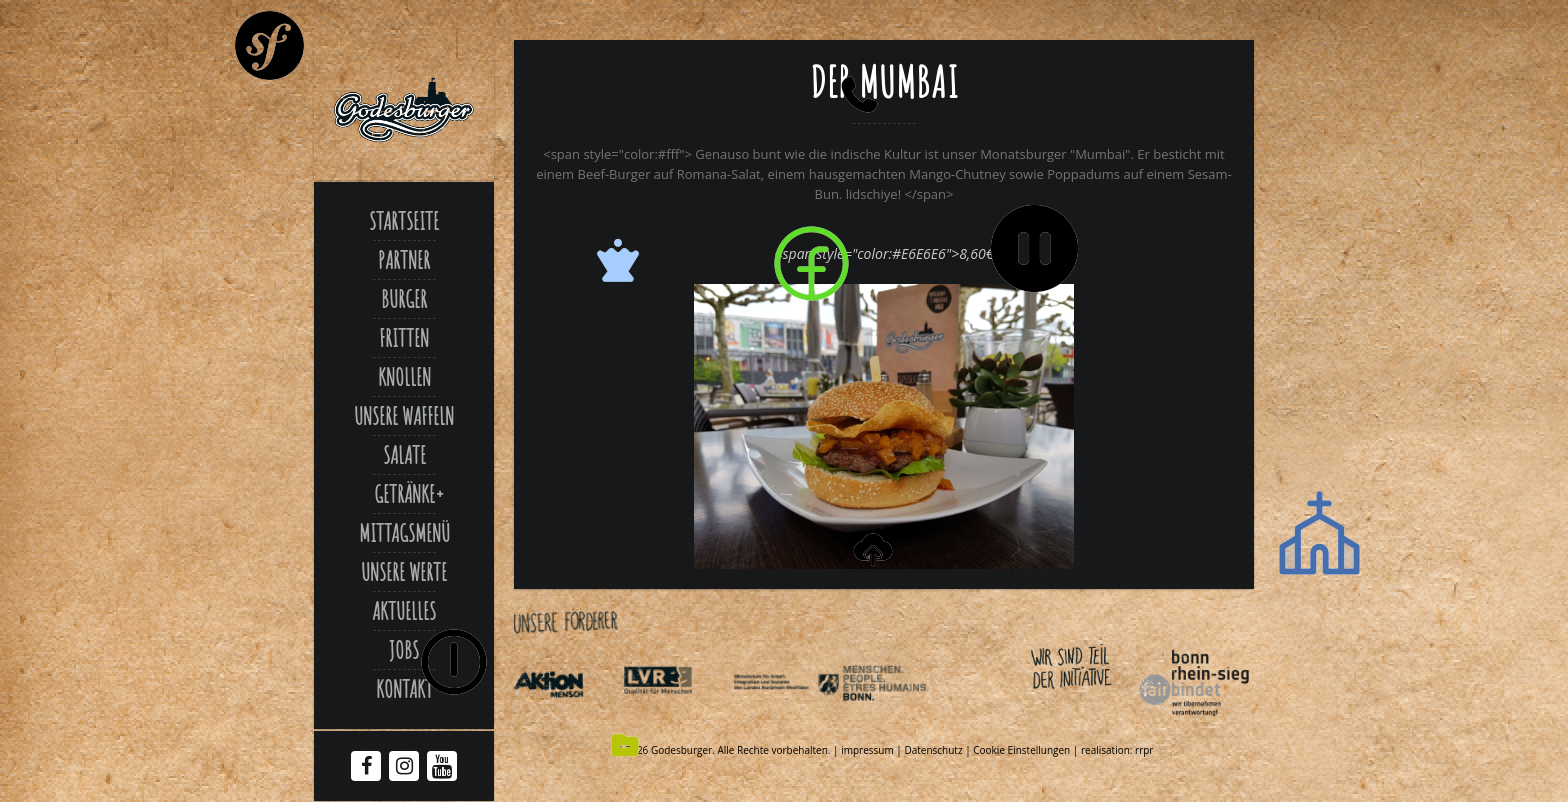 This screenshot has height=802, width=1568. Describe the element at coordinates (811, 263) in the screenshot. I see `link to Facebook profile or page` at that location.